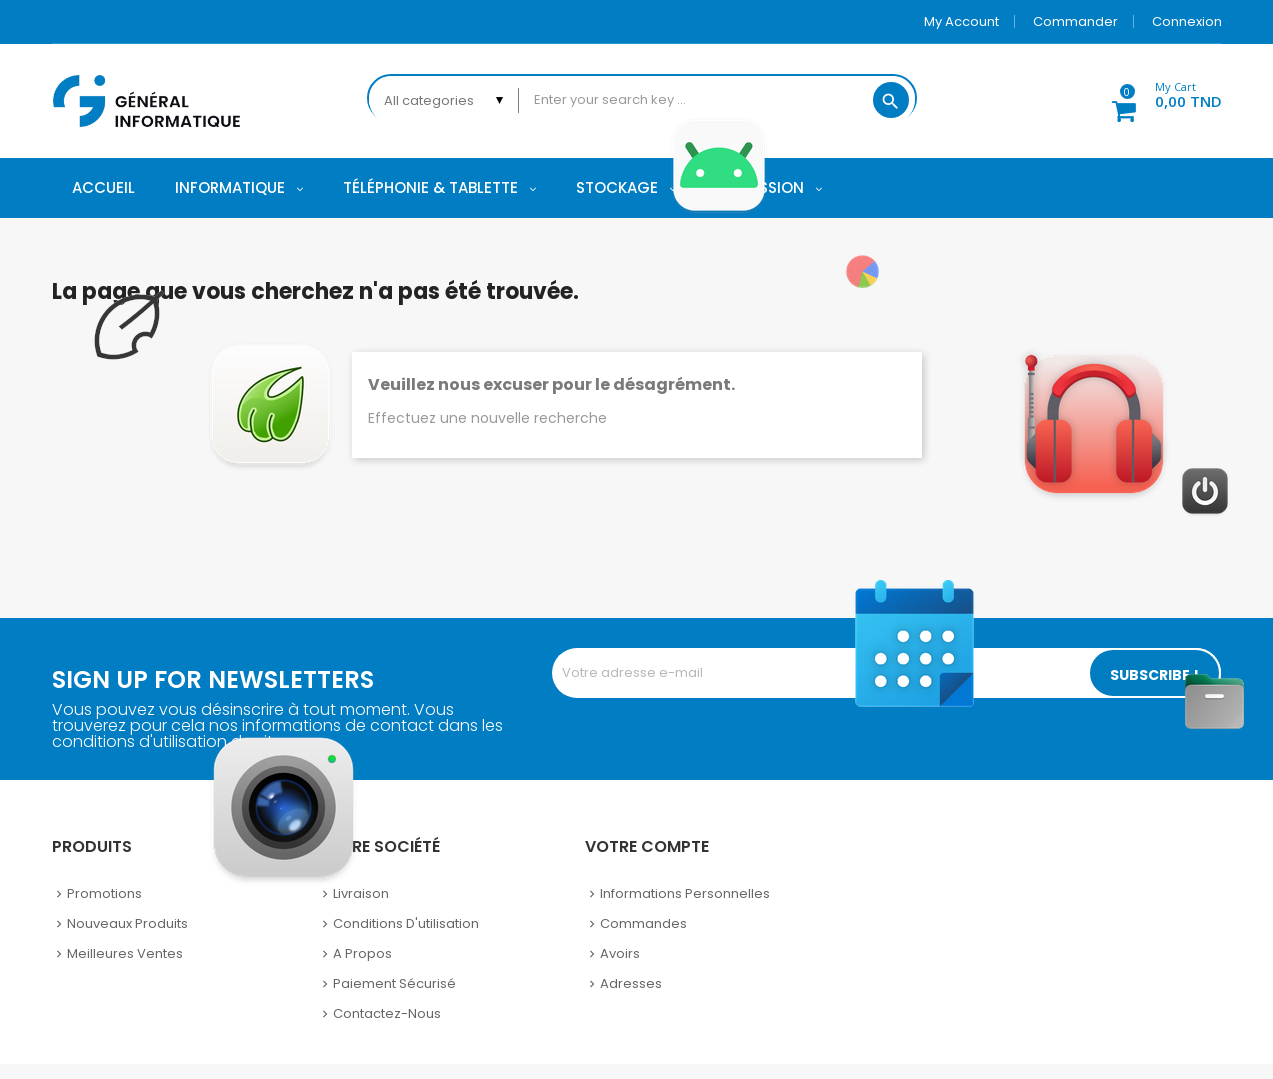  What do you see at coordinates (127, 327) in the screenshot?
I see `access nature and plant emoji category` at bounding box center [127, 327].